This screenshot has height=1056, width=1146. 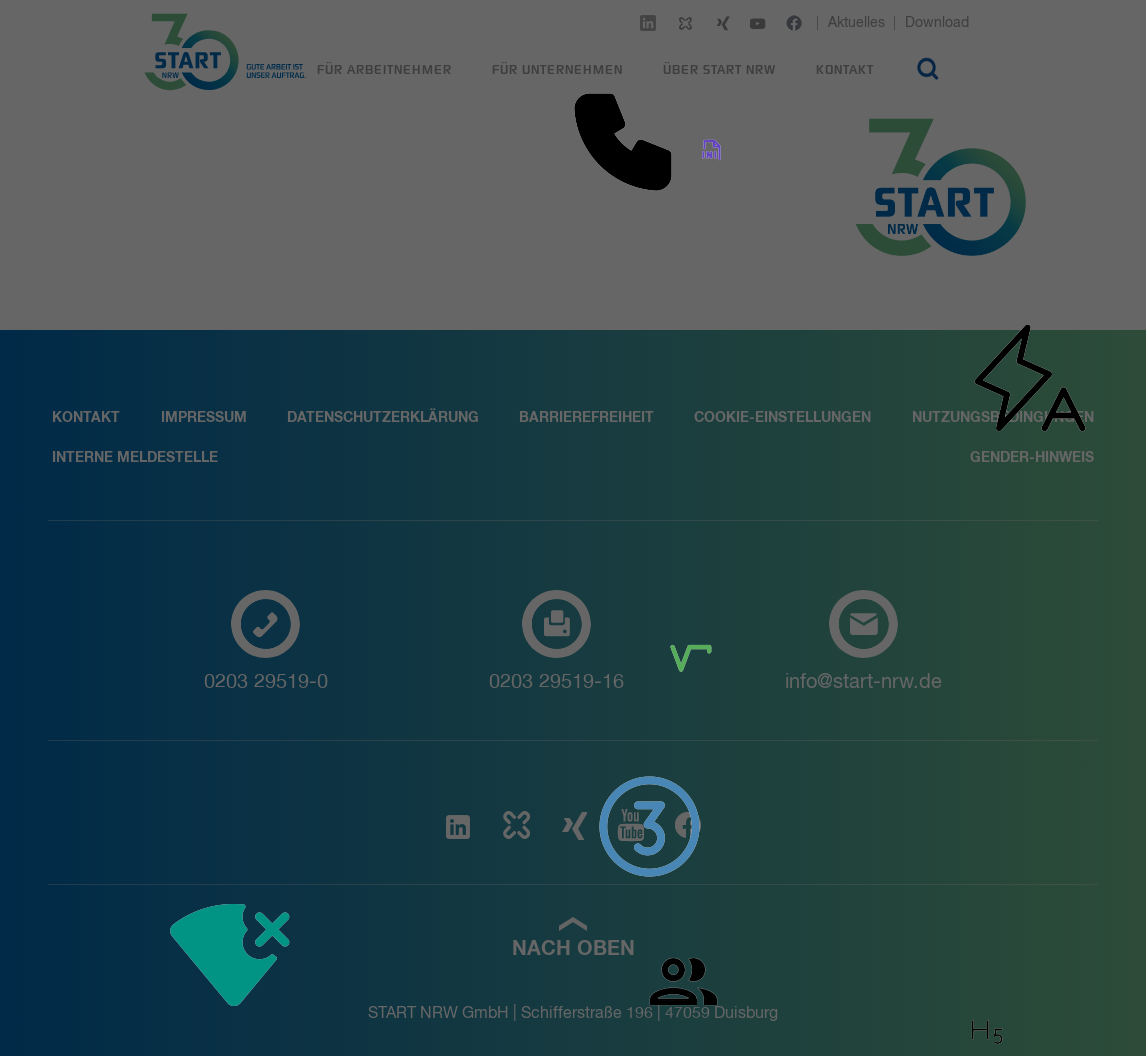 I want to click on format text as heading level 5, so click(x=985, y=1031).